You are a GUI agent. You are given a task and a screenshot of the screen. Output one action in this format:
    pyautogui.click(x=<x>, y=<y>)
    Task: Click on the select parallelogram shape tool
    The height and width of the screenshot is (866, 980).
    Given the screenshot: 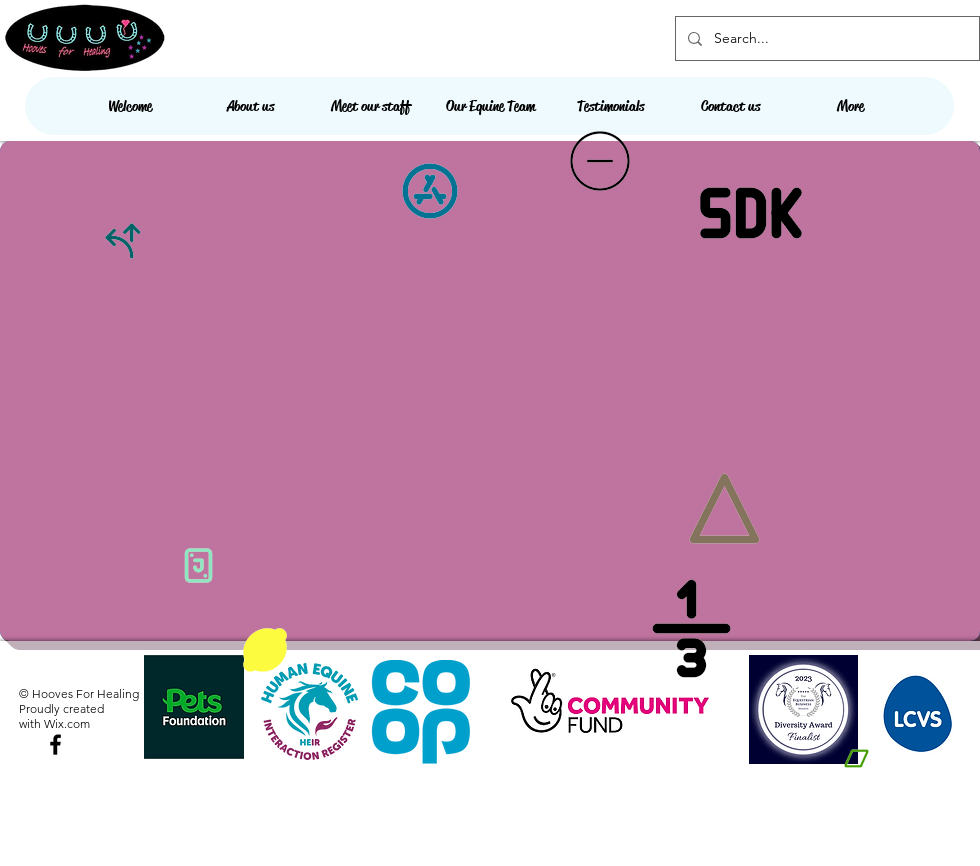 What is the action you would take?
    pyautogui.click(x=856, y=758)
    